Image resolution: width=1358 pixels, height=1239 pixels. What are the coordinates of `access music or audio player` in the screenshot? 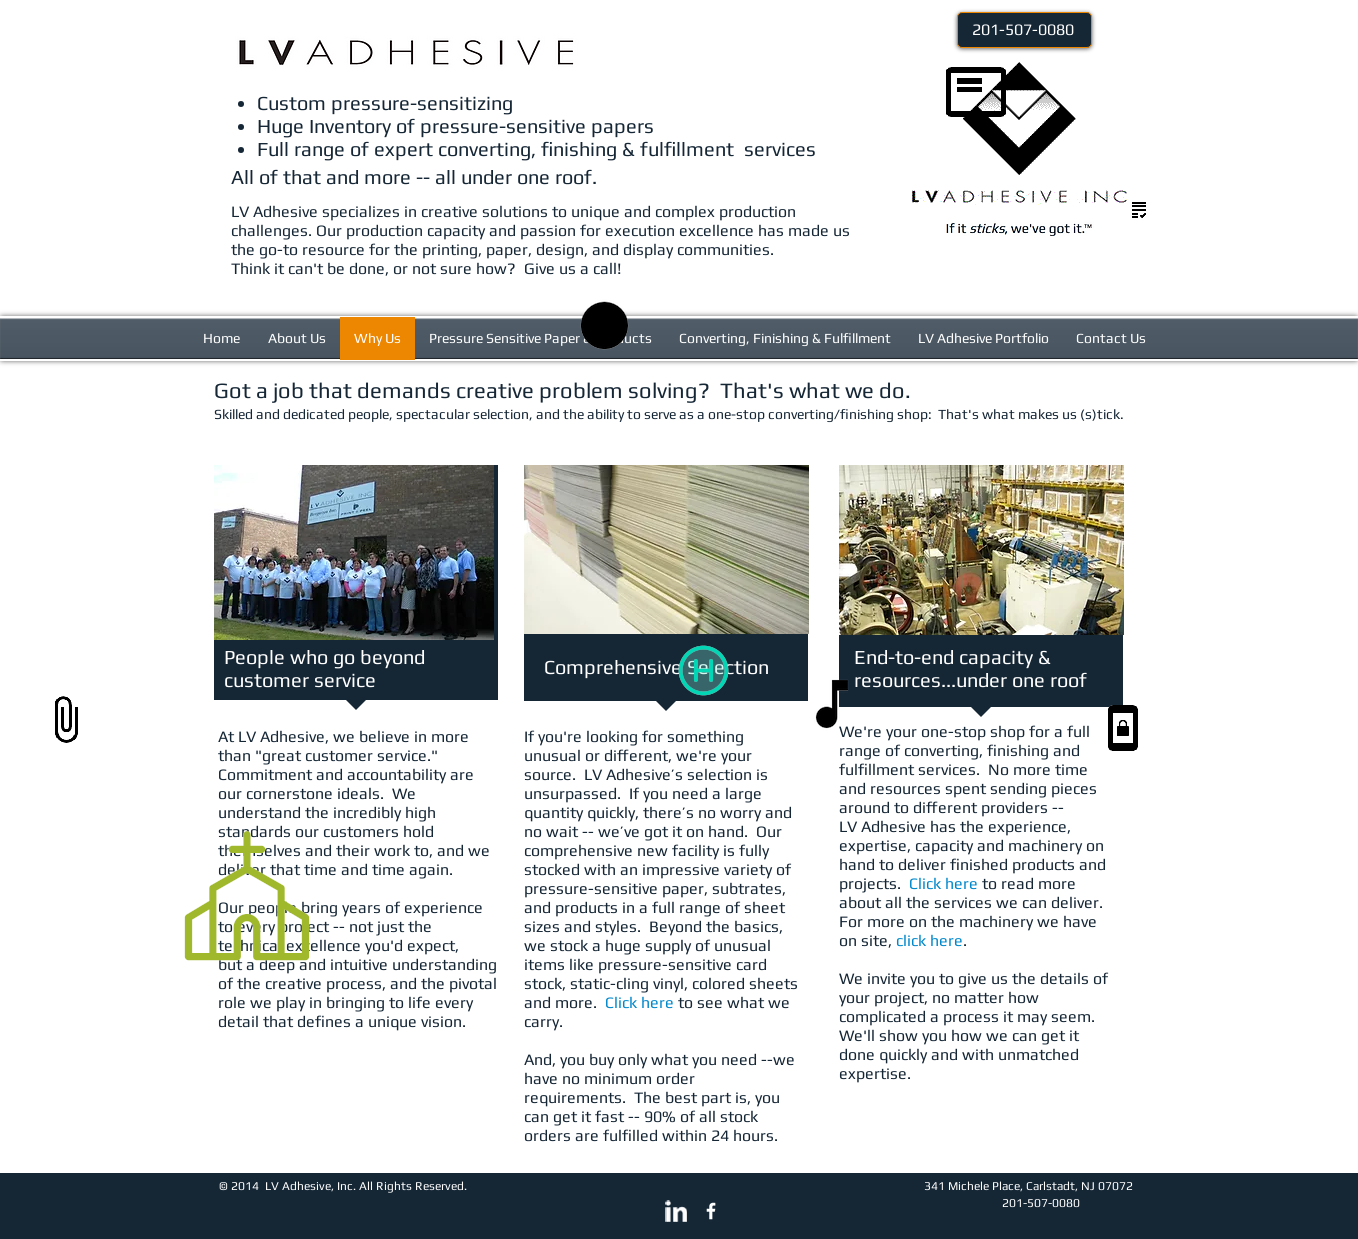 It's located at (832, 704).